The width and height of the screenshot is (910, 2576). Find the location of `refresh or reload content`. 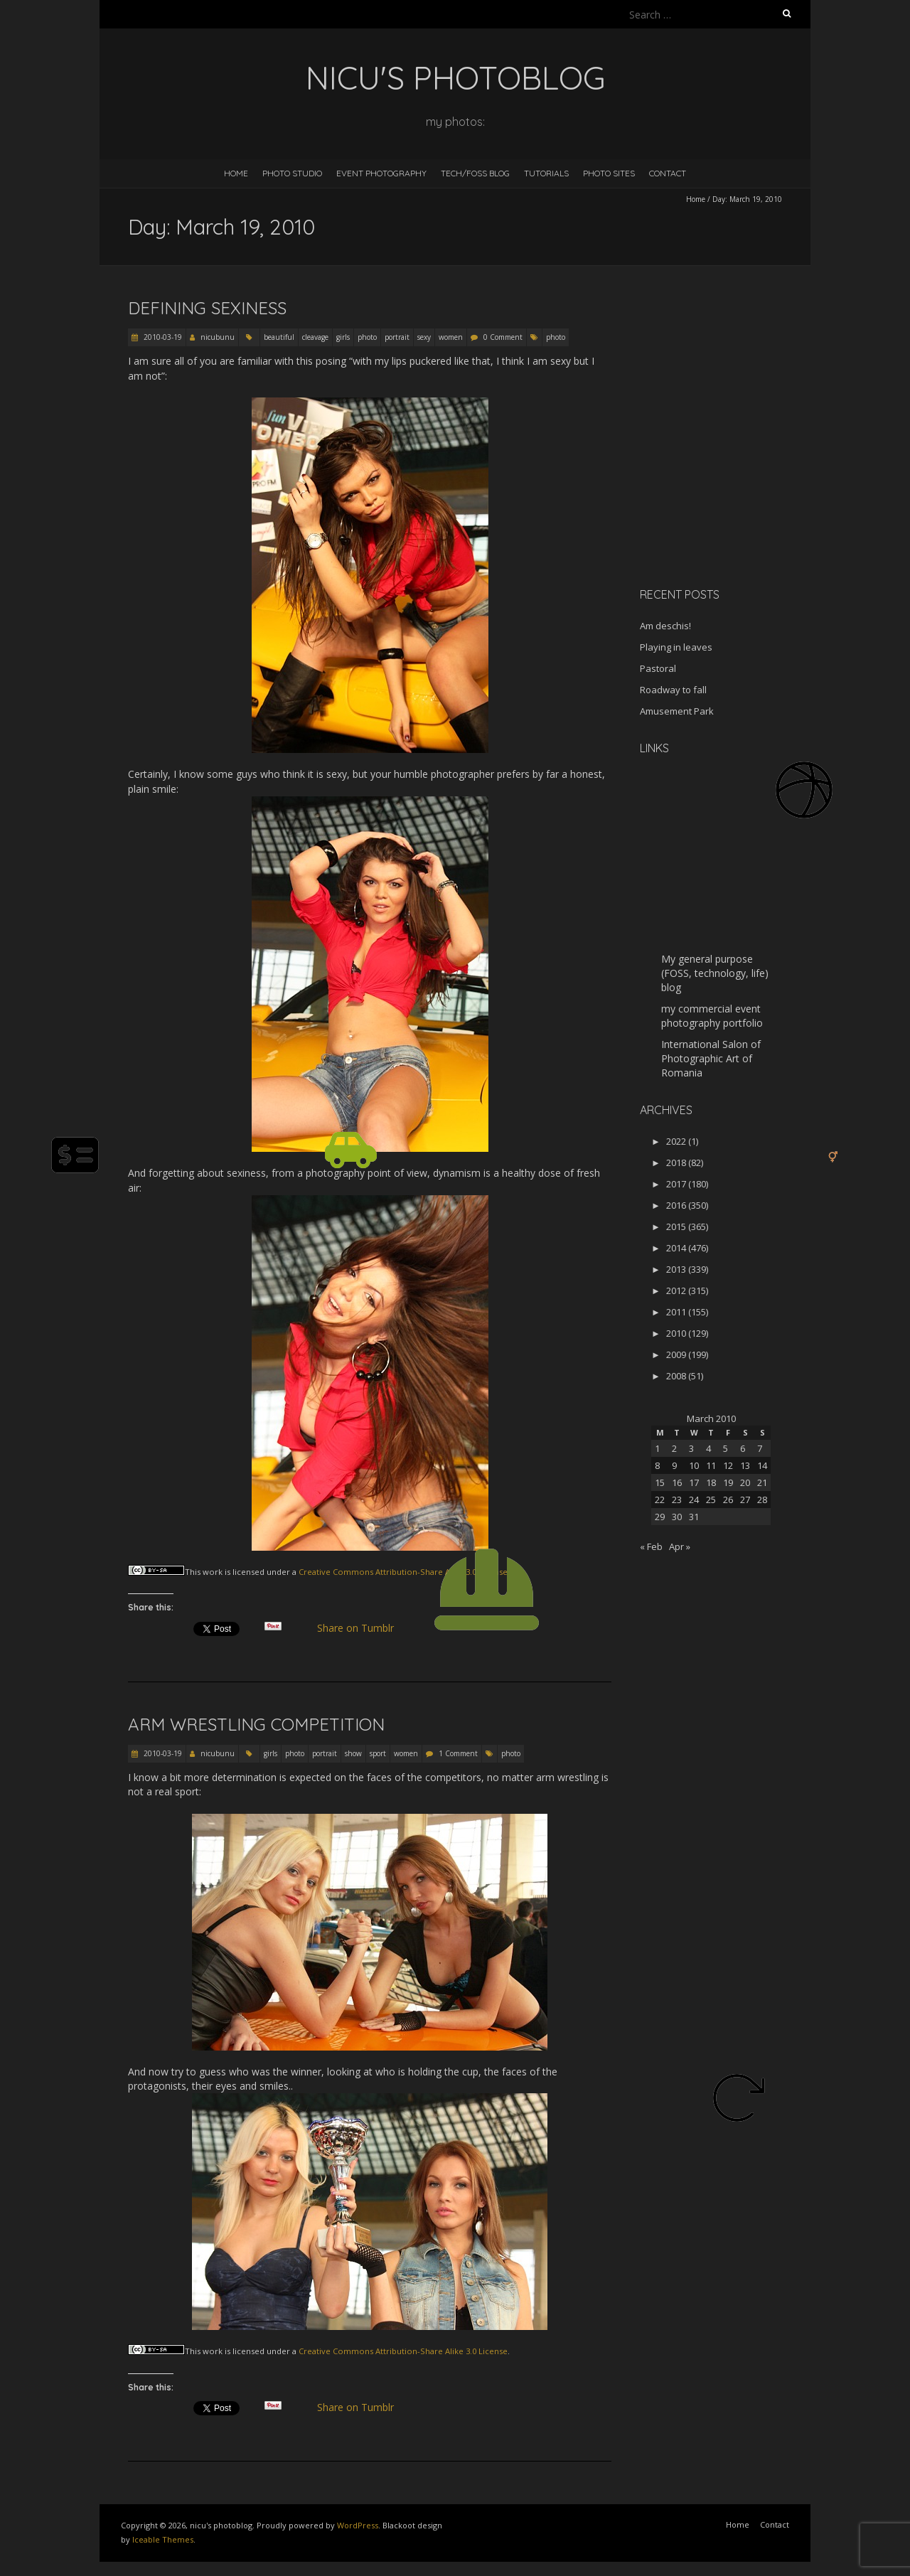

refresh or reload content is located at coordinates (737, 2097).